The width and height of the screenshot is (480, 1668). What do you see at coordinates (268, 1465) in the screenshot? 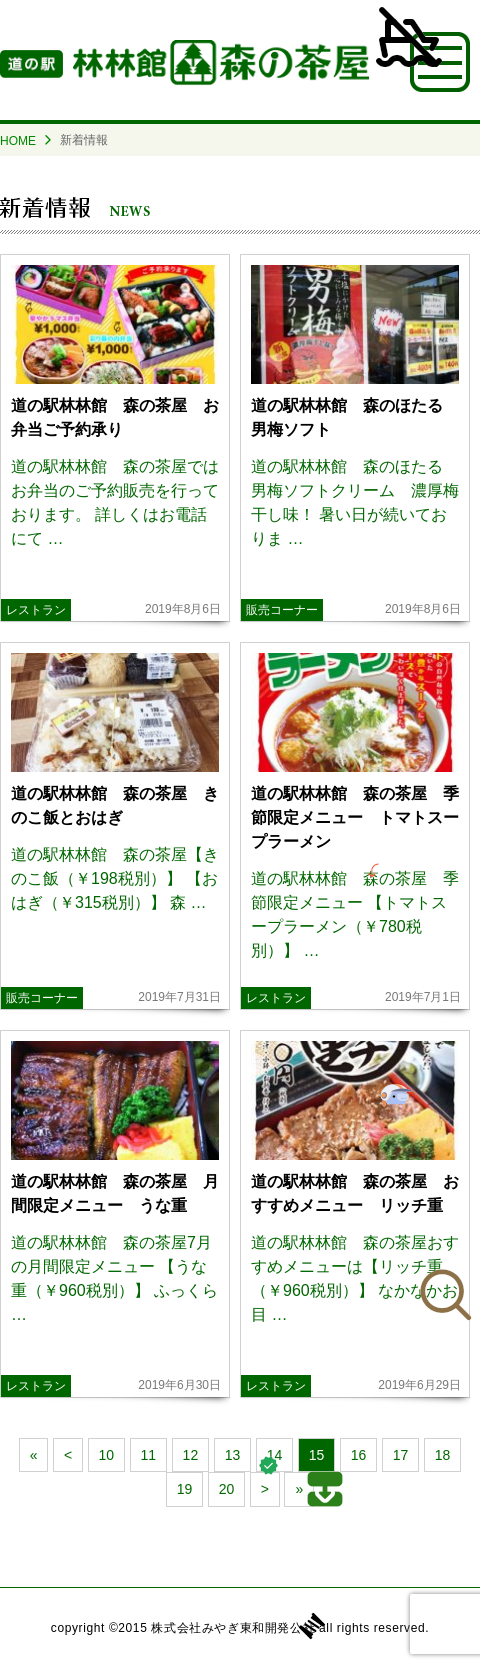
I see `indicates a verified discord server` at bounding box center [268, 1465].